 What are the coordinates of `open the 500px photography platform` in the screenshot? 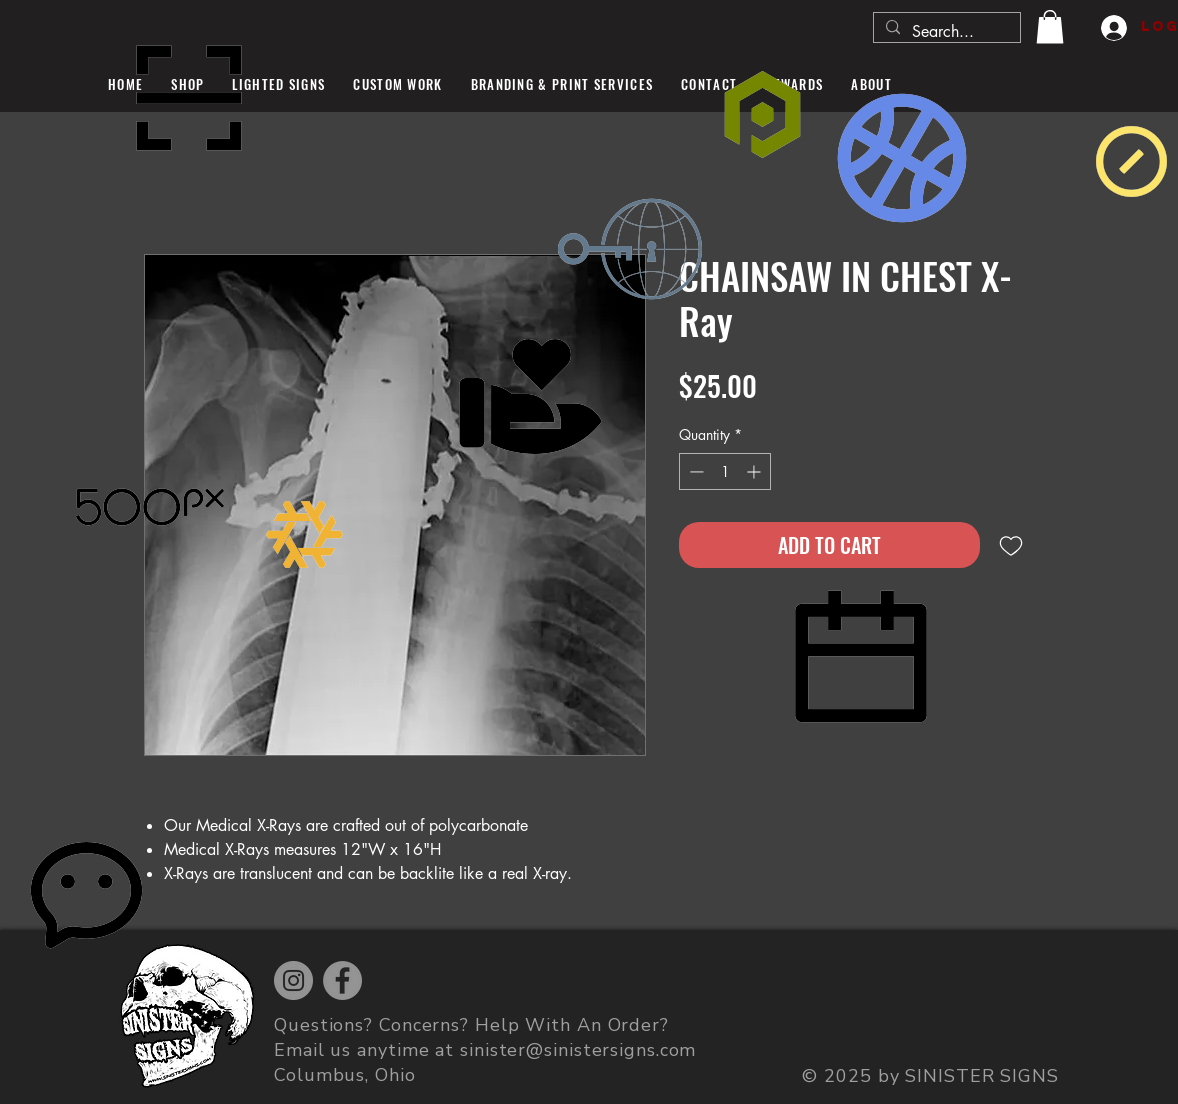 It's located at (150, 507).